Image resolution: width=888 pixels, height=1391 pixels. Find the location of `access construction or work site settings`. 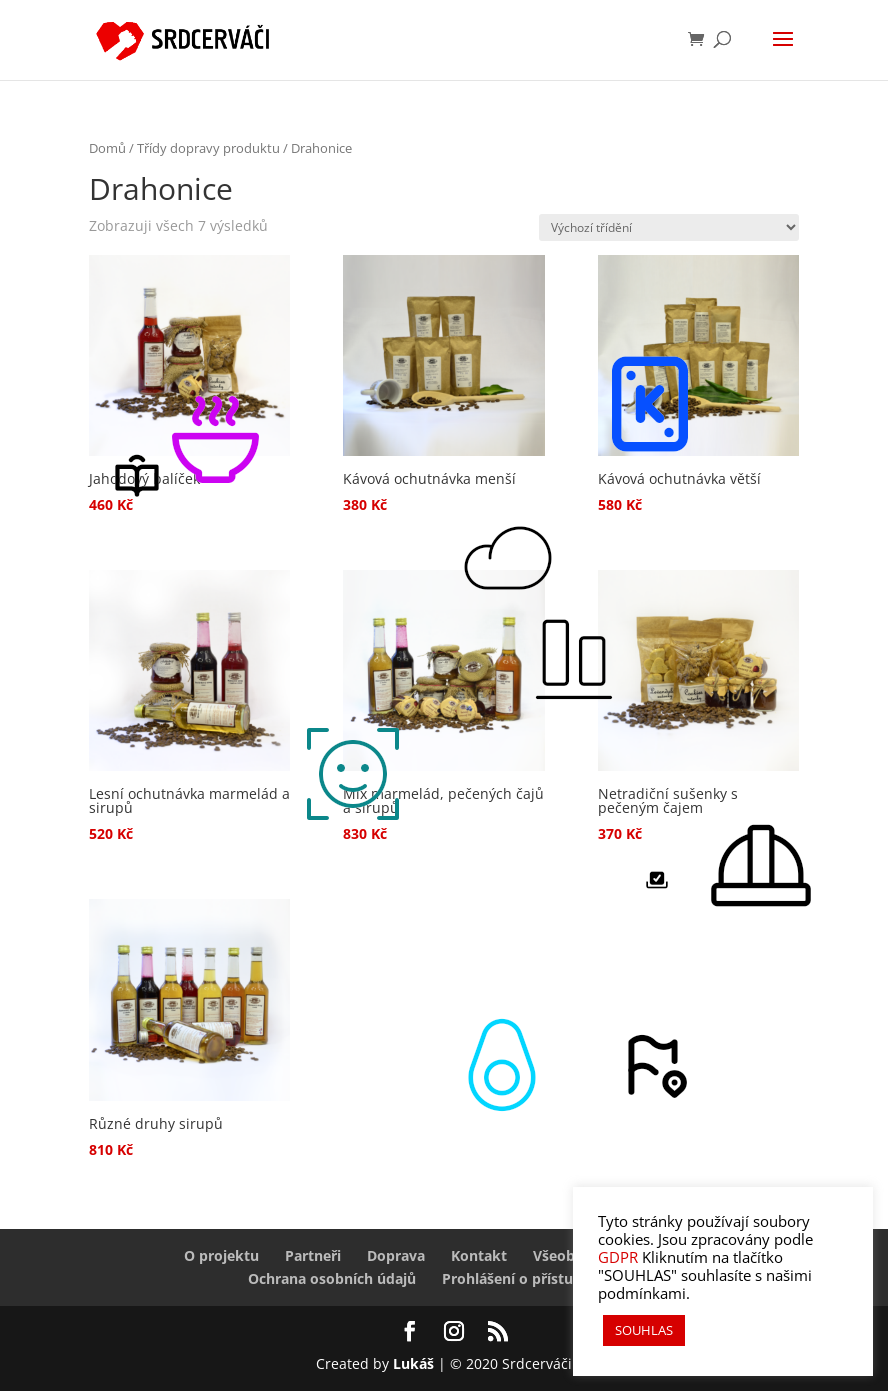

access construction or work site settings is located at coordinates (761, 871).